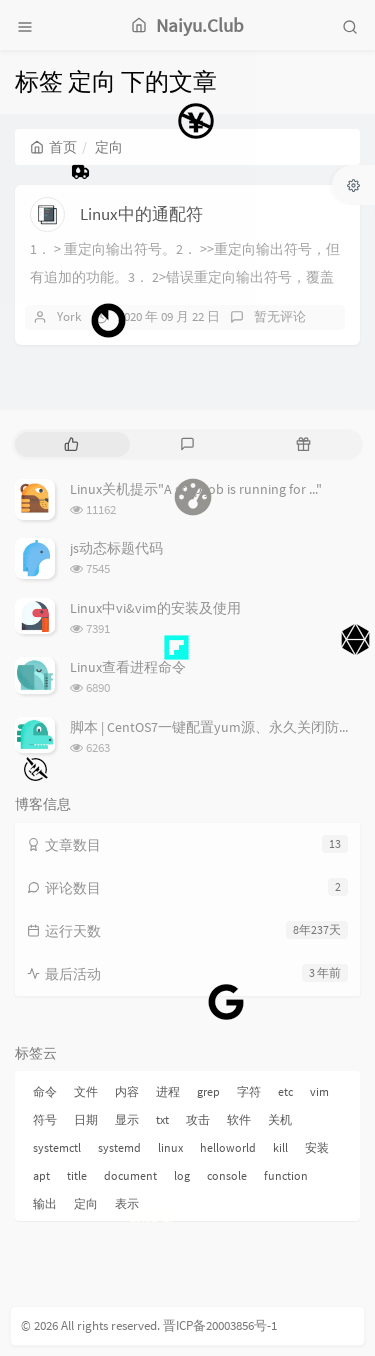  Describe the element at coordinates (176, 647) in the screenshot. I see `open Flipboard app` at that location.